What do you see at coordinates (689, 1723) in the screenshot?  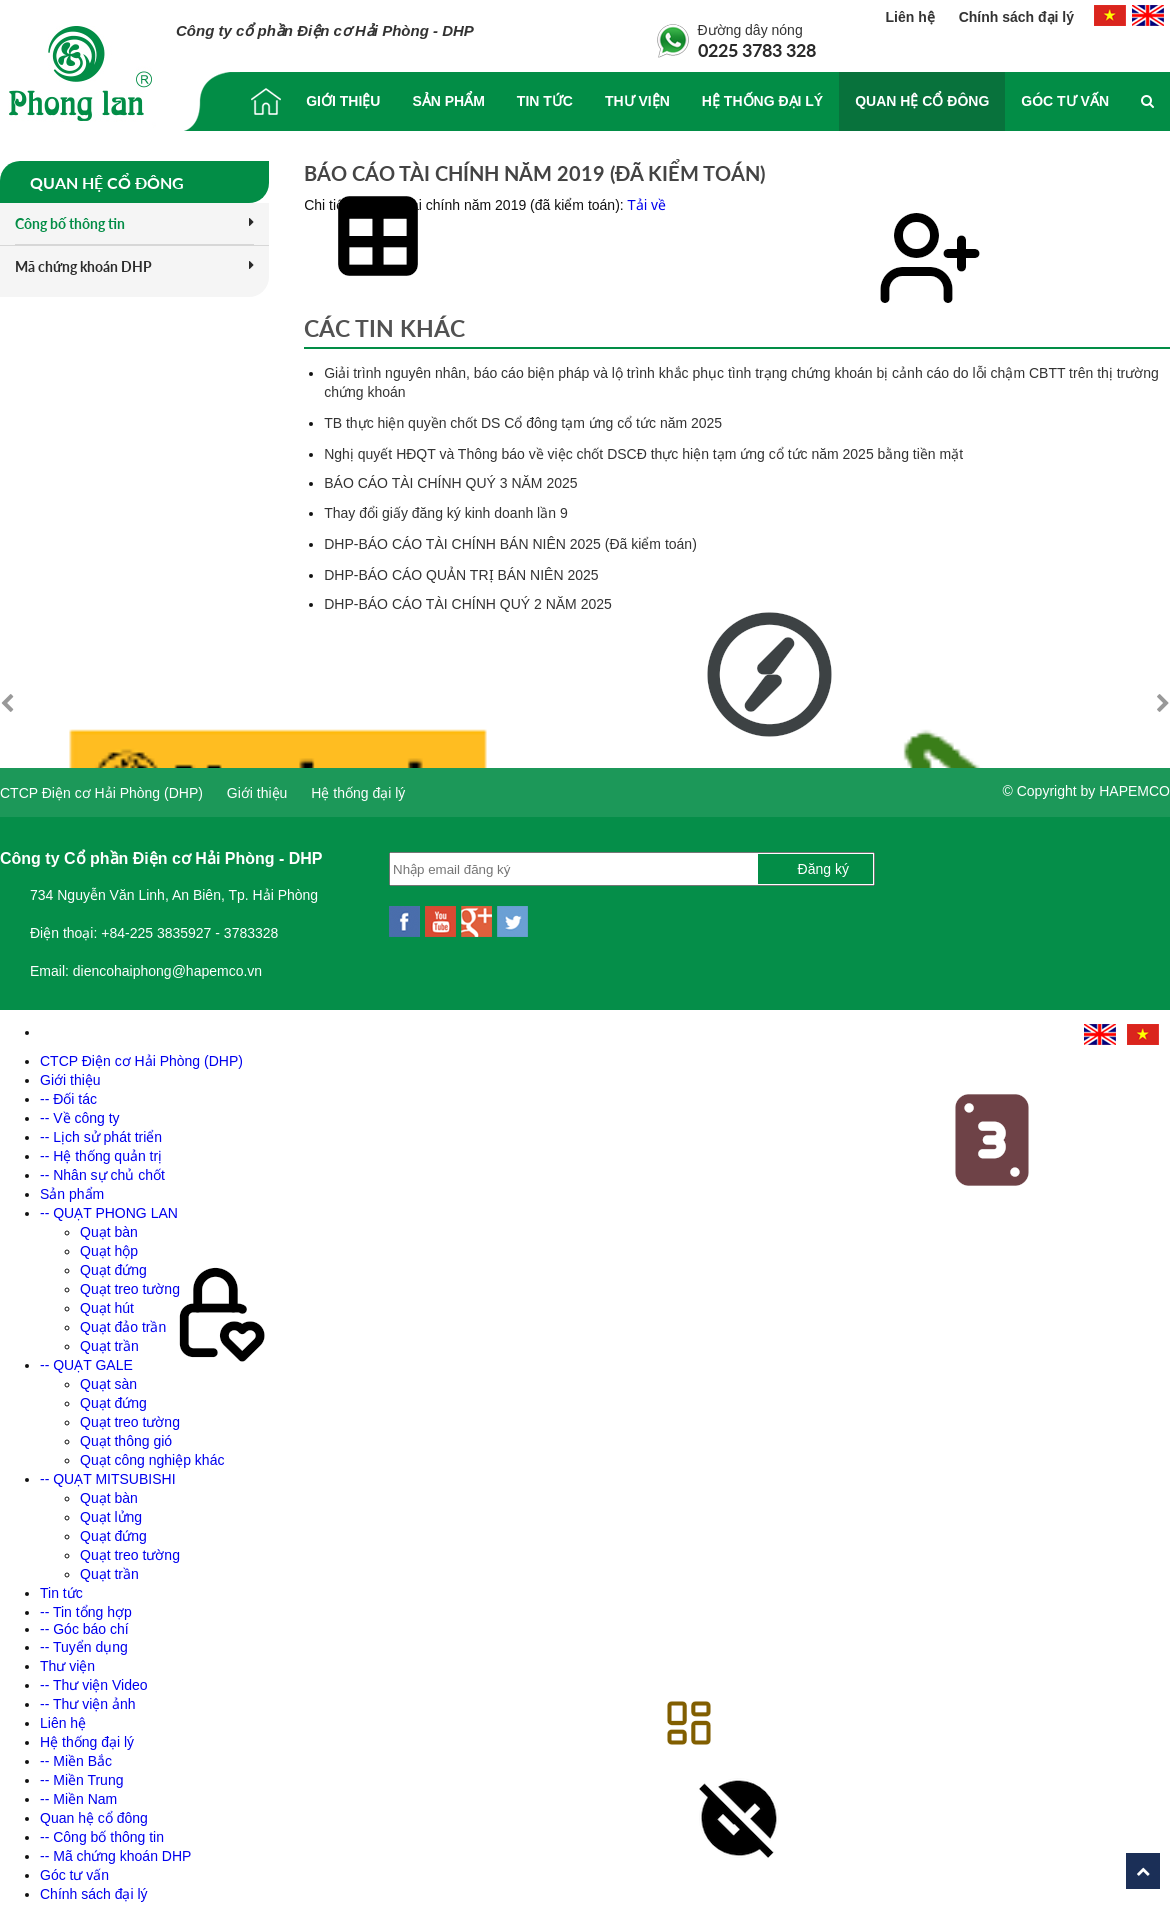 I see `open dashboard view` at bounding box center [689, 1723].